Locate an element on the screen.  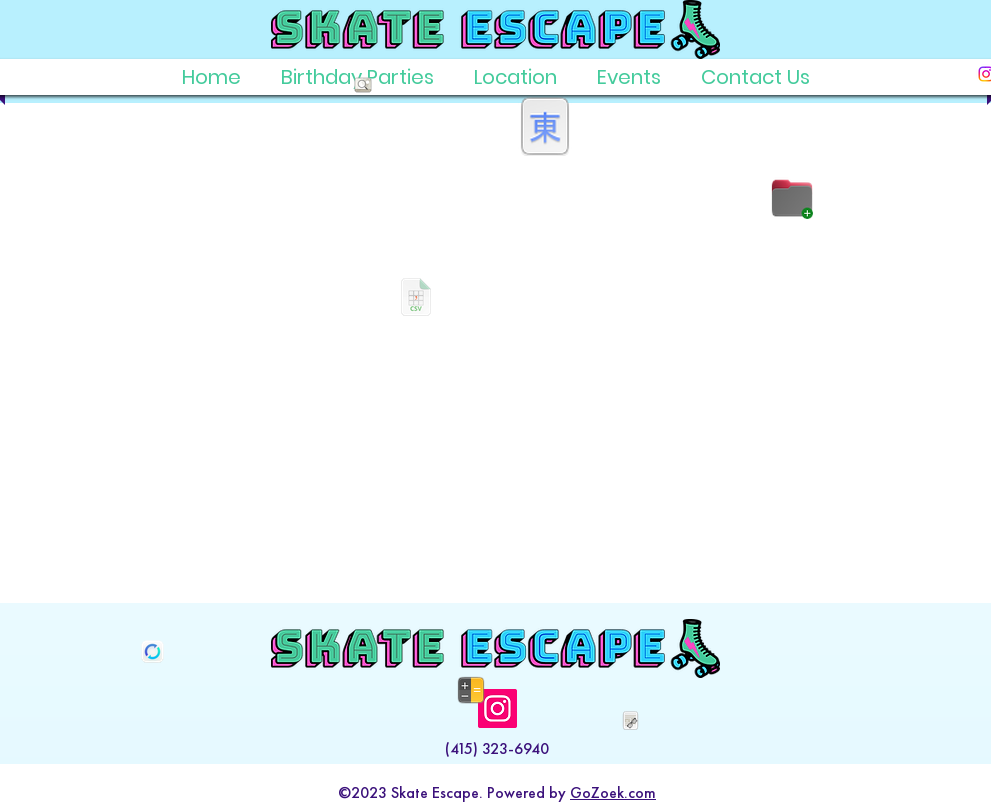
open the documents app is located at coordinates (630, 720).